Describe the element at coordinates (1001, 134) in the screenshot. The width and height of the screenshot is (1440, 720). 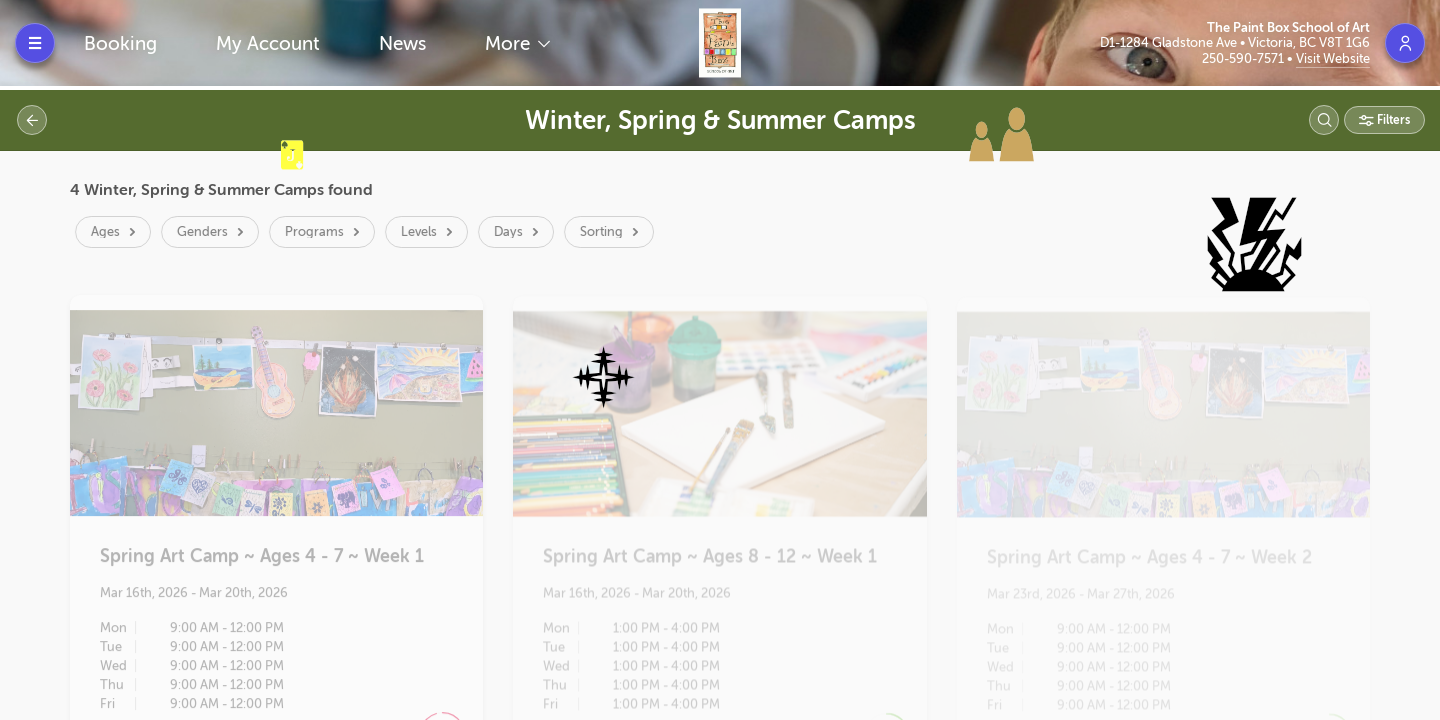
I see `view age-appropriate content settings` at that location.